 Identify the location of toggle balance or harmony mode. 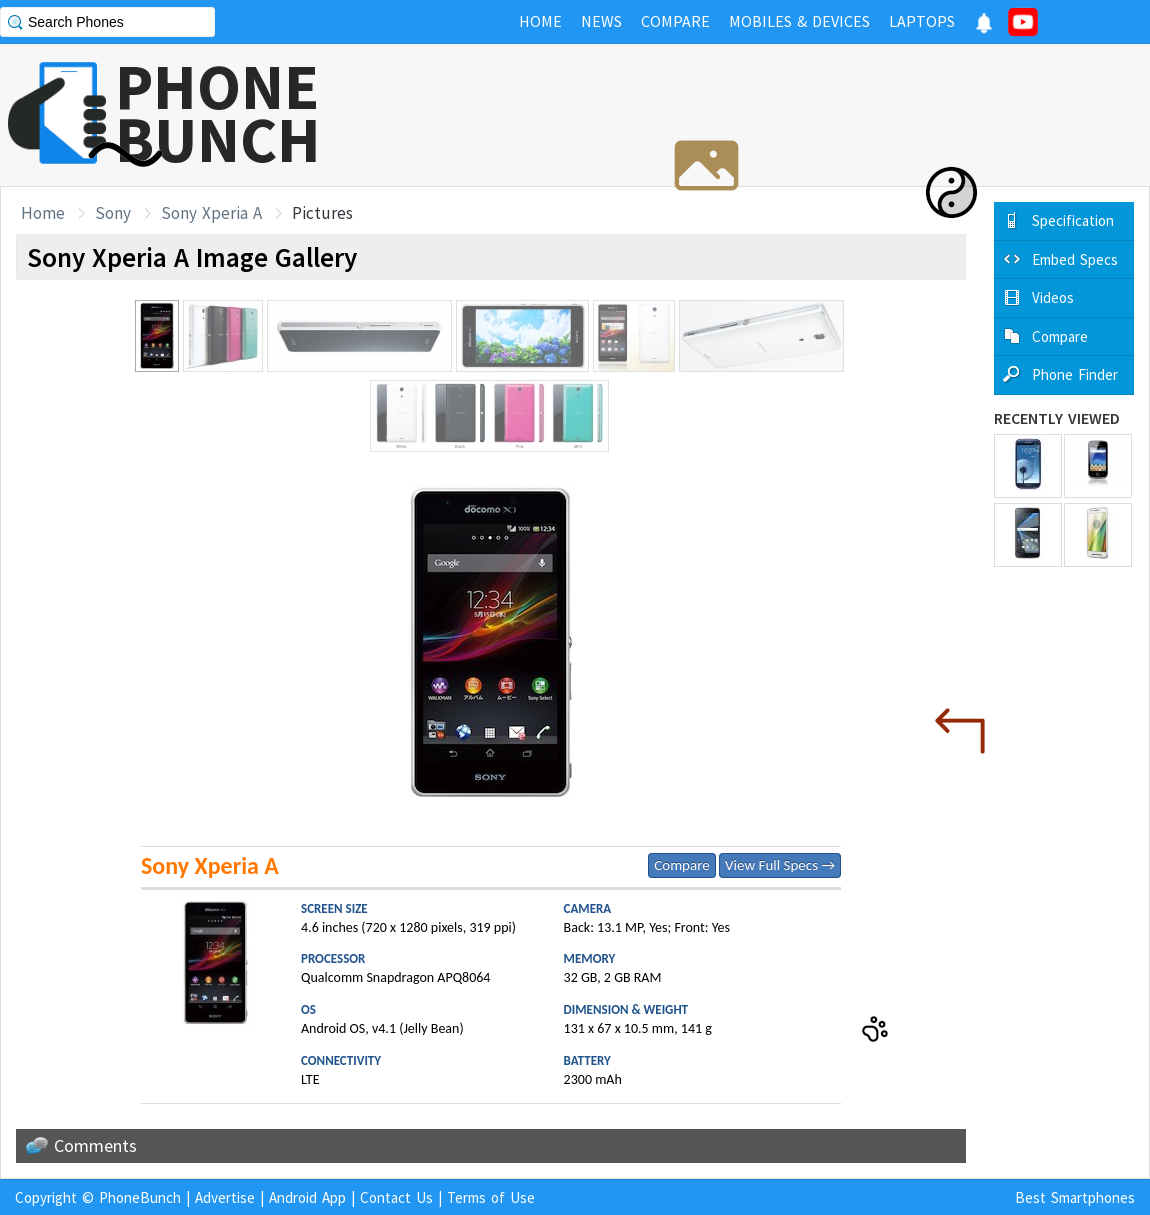
(951, 192).